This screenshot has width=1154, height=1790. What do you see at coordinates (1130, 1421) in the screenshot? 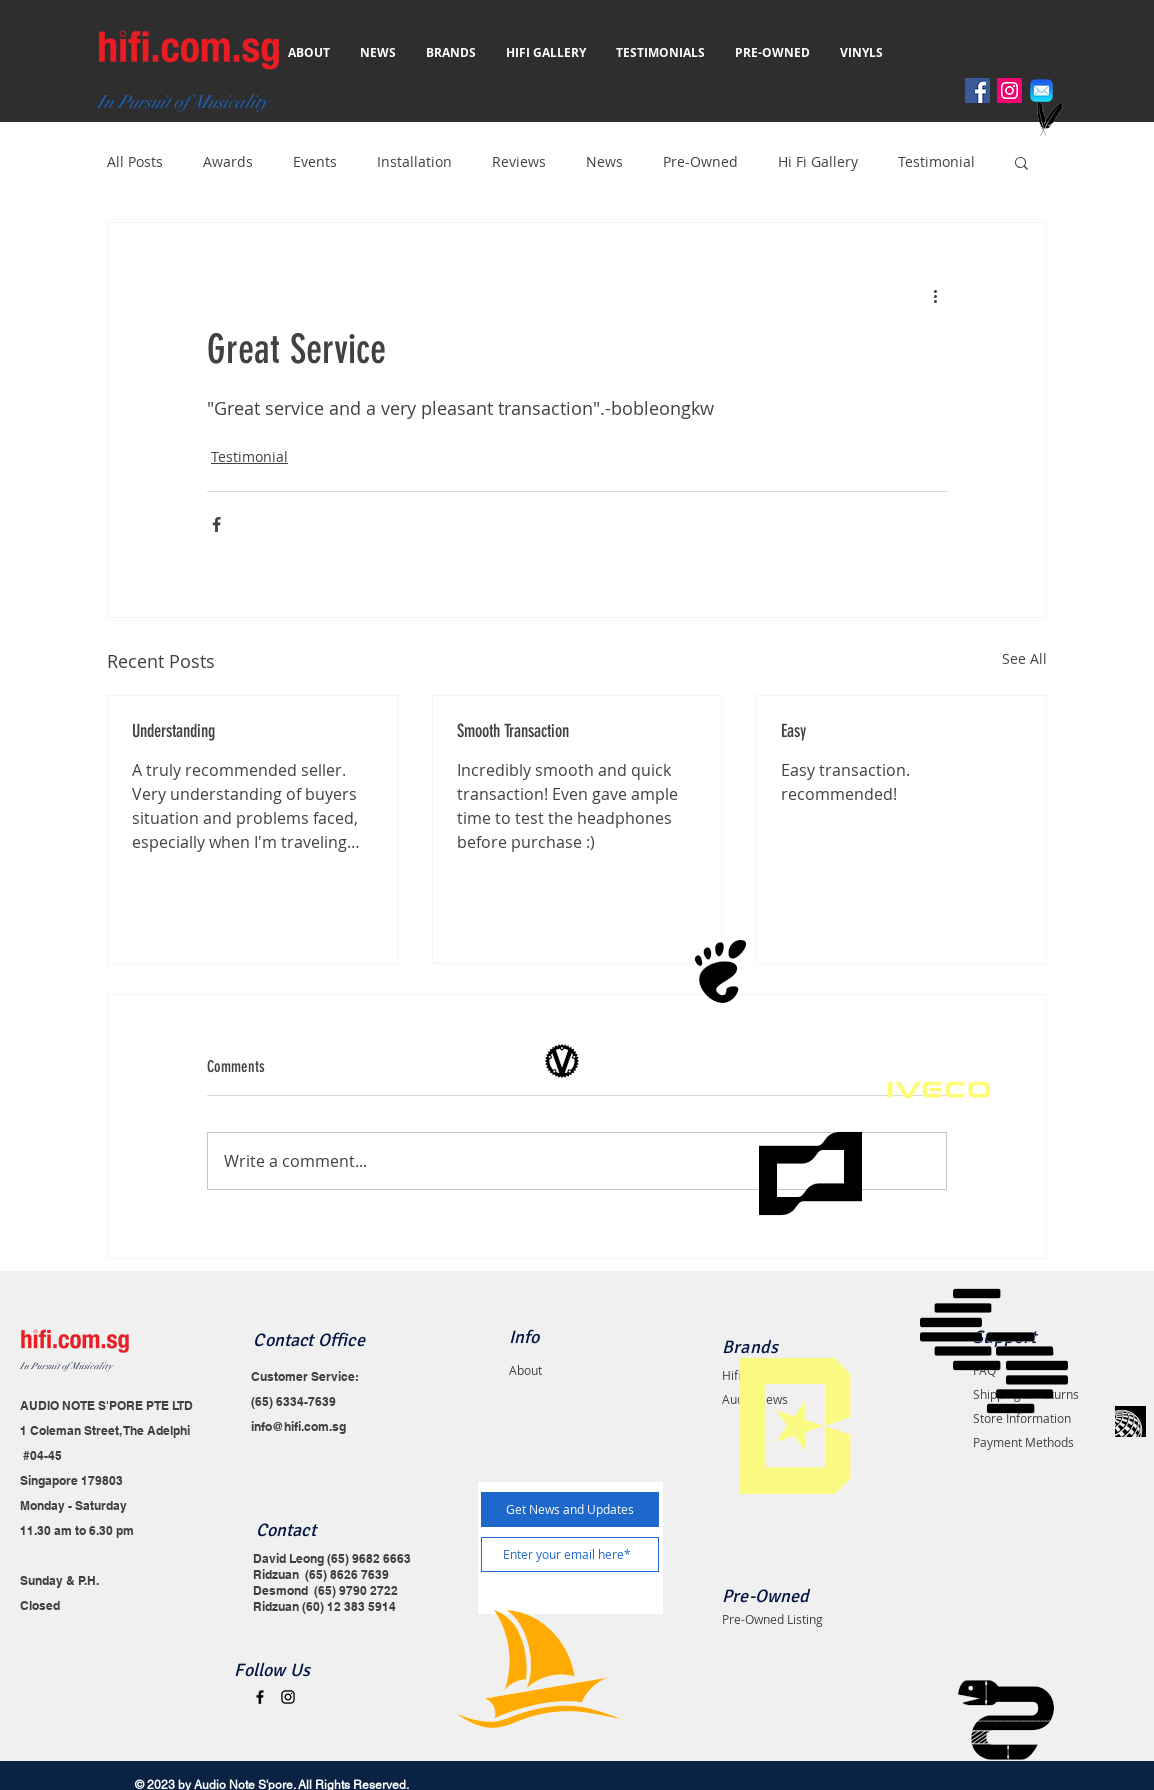
I see `united airlines app or website` at bounding box center [1130, 1421].